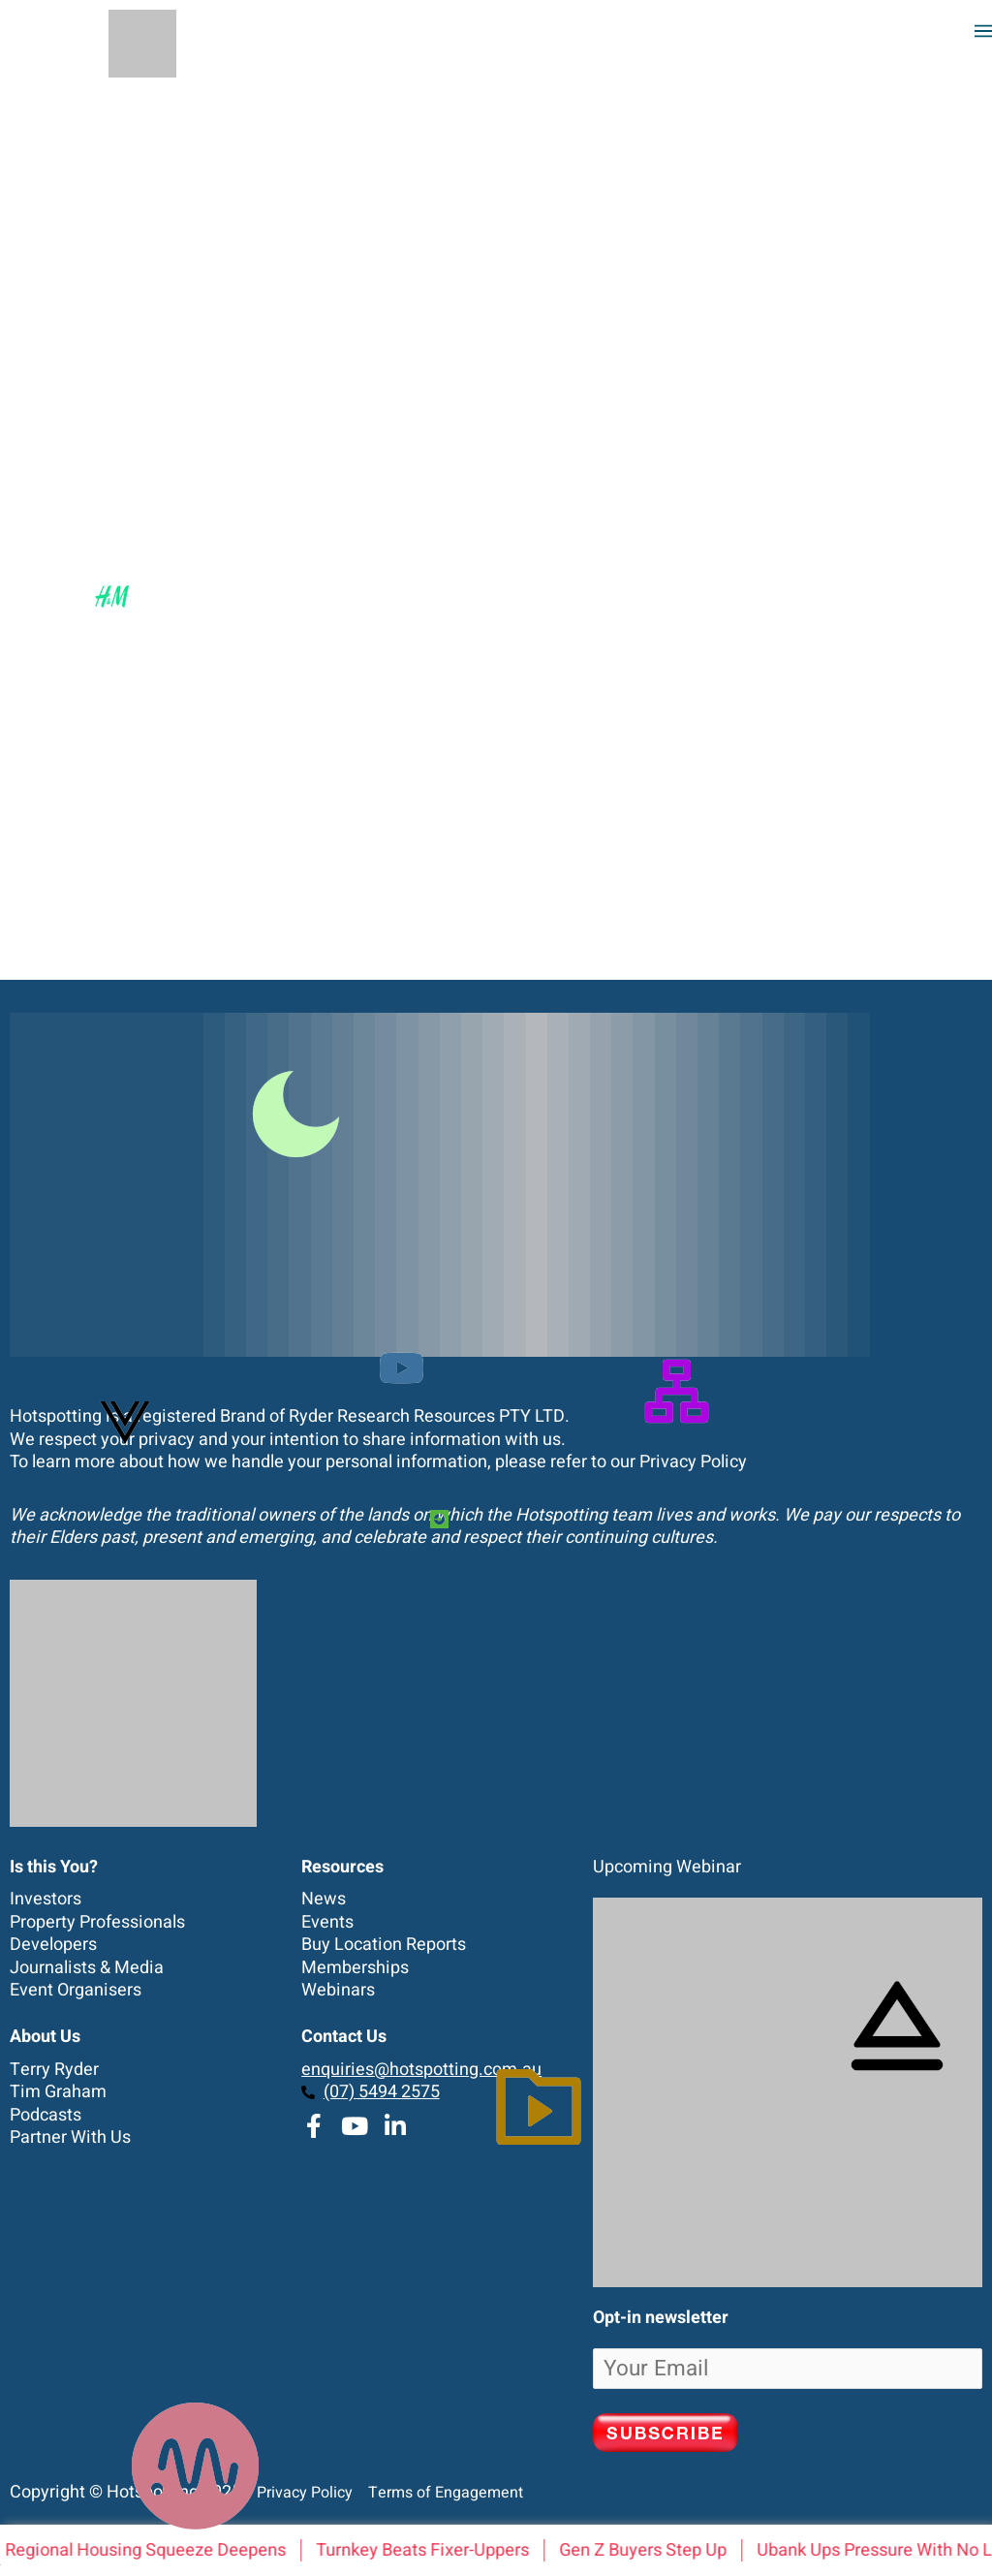  What do you see at coordinates (539, 2107) in the screenshot?
I see `open video files folder` at bounding box center [539, 2107].